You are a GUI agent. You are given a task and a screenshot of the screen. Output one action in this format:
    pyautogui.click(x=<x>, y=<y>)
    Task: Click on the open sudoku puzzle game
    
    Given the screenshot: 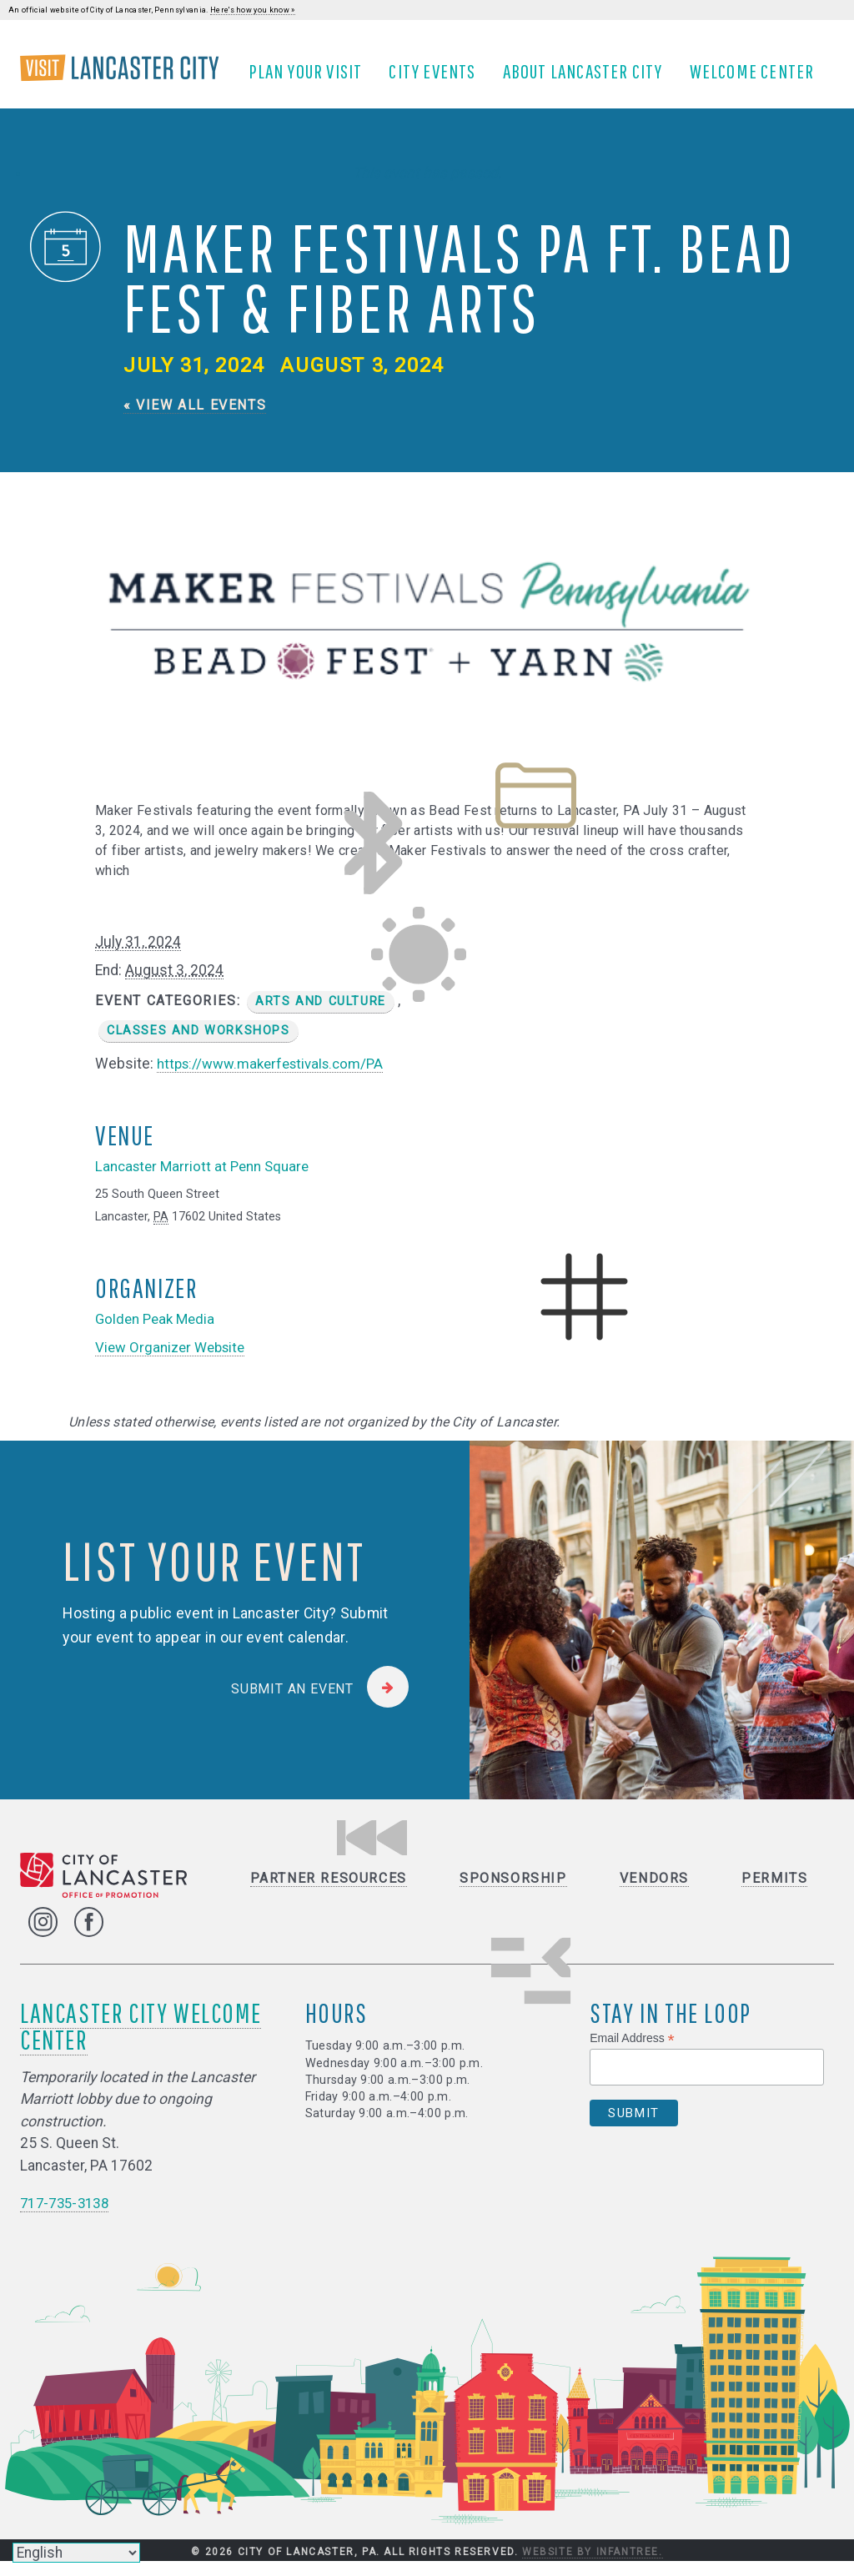 What is the action you would take?
    pyautogui.click(x=584, y=1296)
    